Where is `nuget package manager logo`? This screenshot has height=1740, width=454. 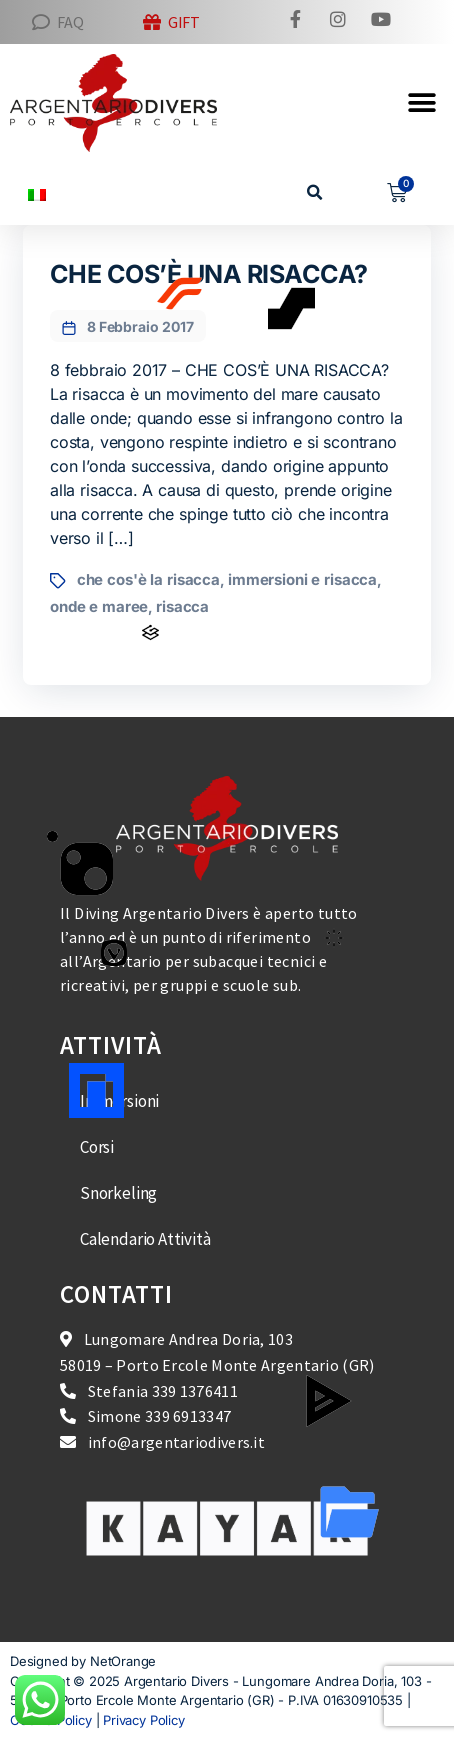 nuget package manager logo is located at coordinates (80, 863).